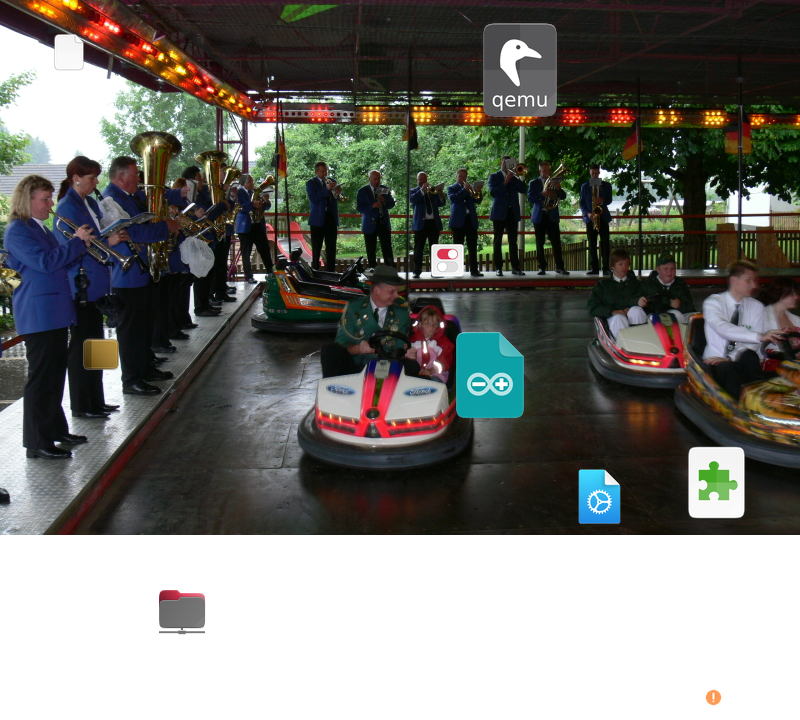 This screenshot has height=720, width=800. Describe the element at coordinates (713, 697) in the screenshot. I see `indicates locally modified file not yet staged for commit` at that location.